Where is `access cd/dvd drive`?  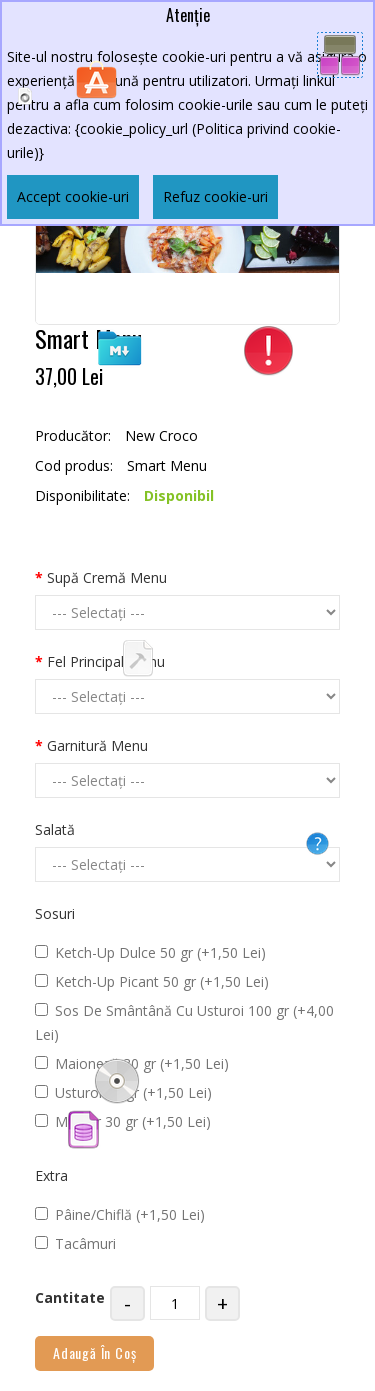 access cd/dvd drive is located at coordinates (117, 1081).